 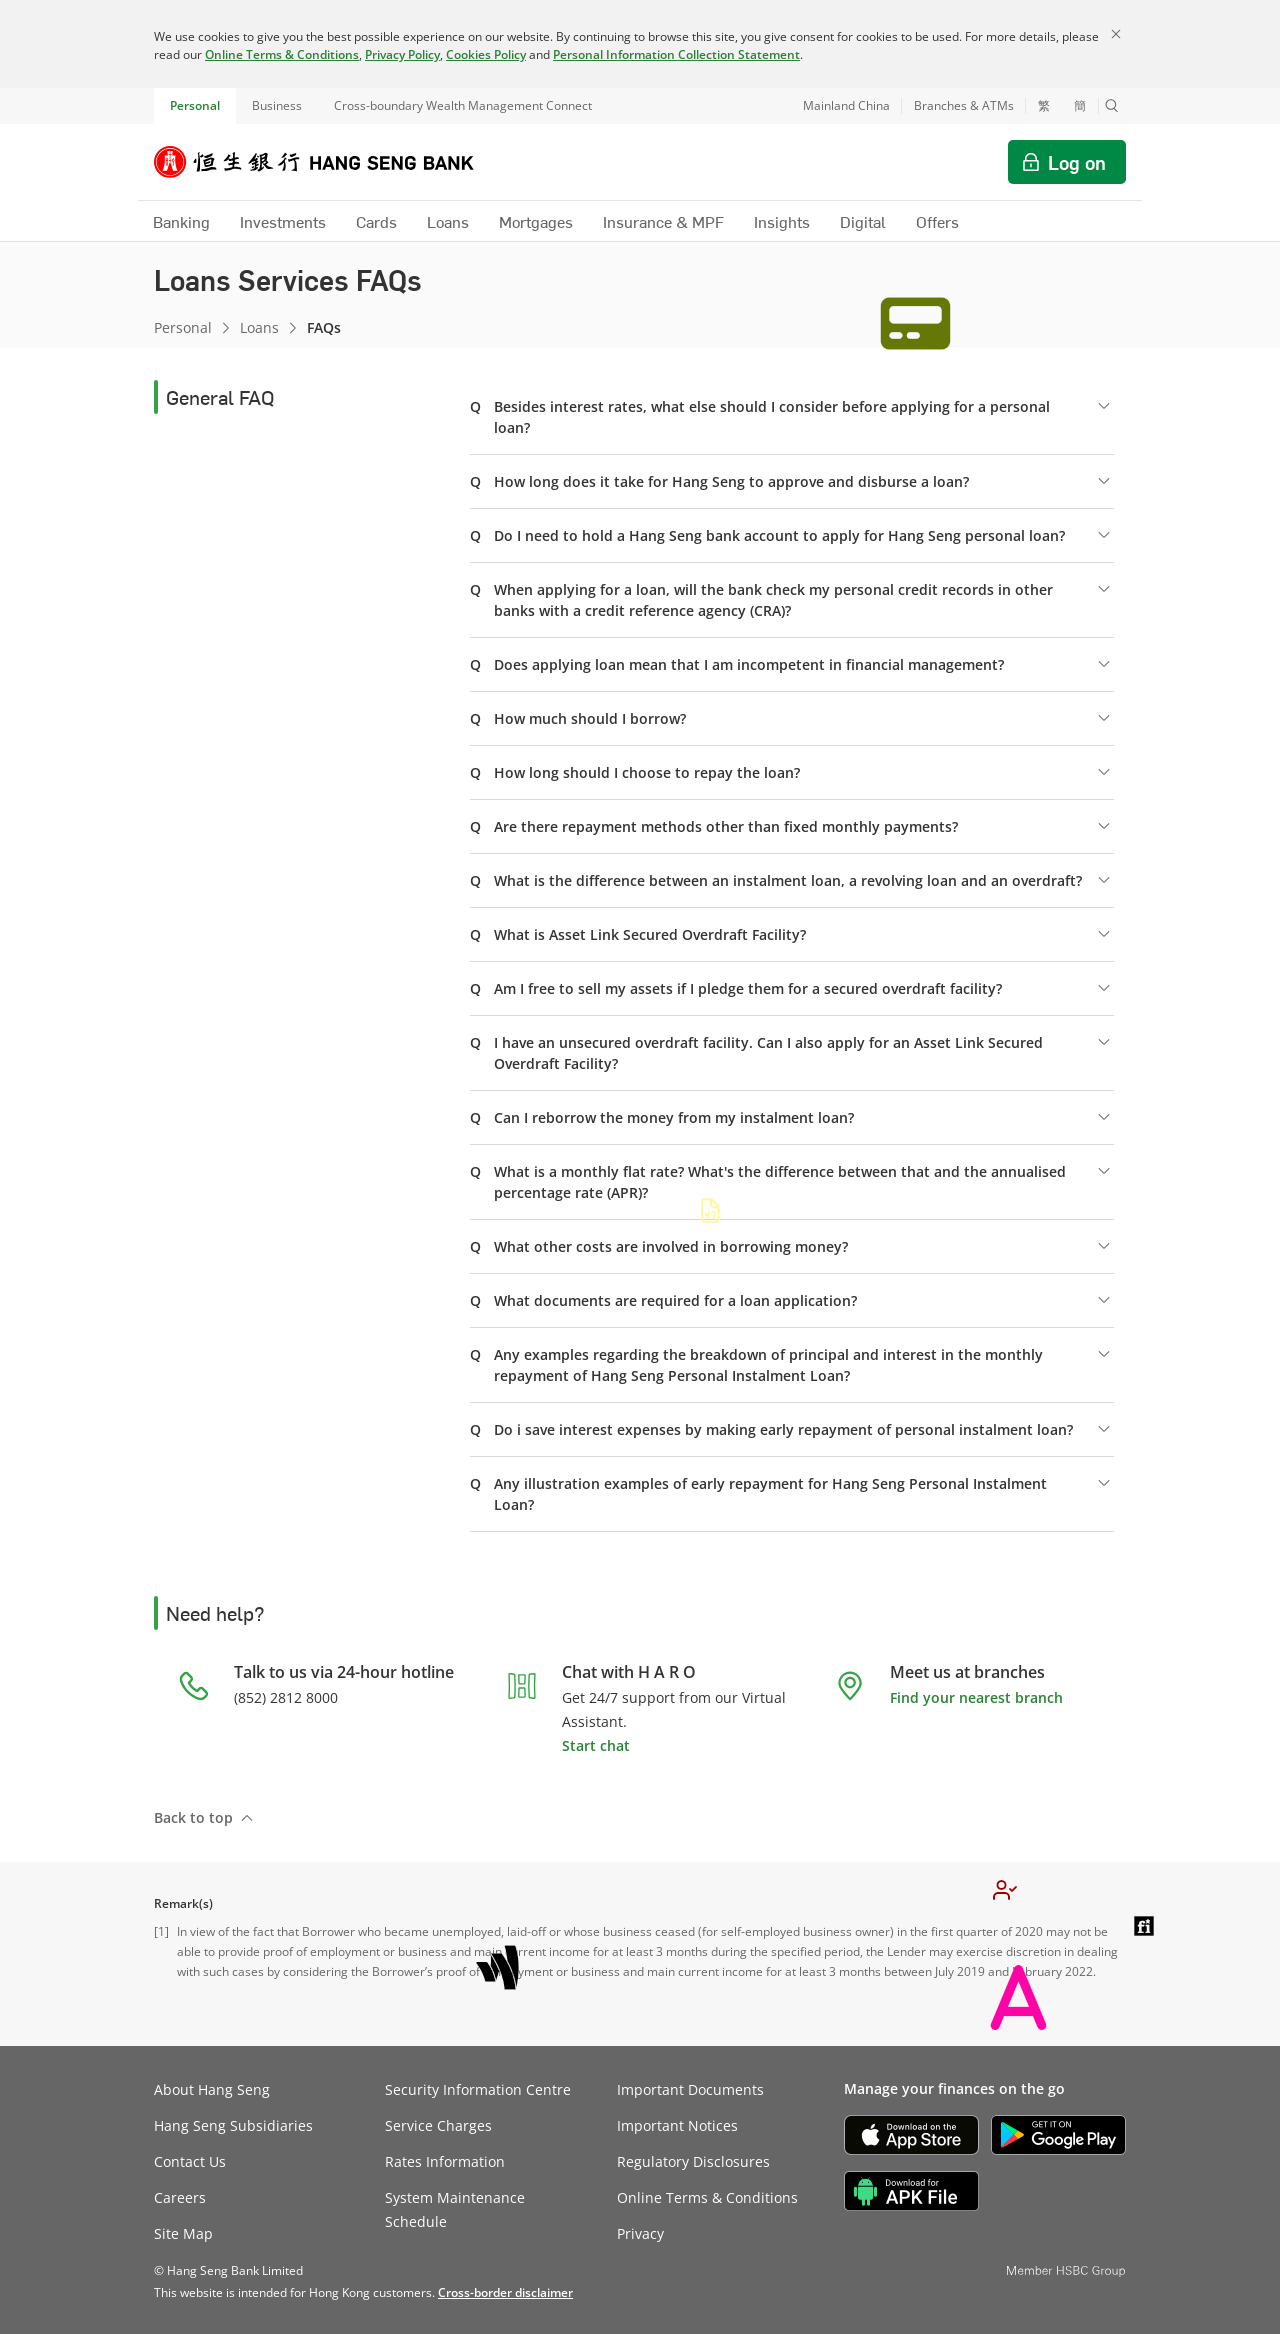 I want to click on open an audio file, so click(x=710, y=1210).